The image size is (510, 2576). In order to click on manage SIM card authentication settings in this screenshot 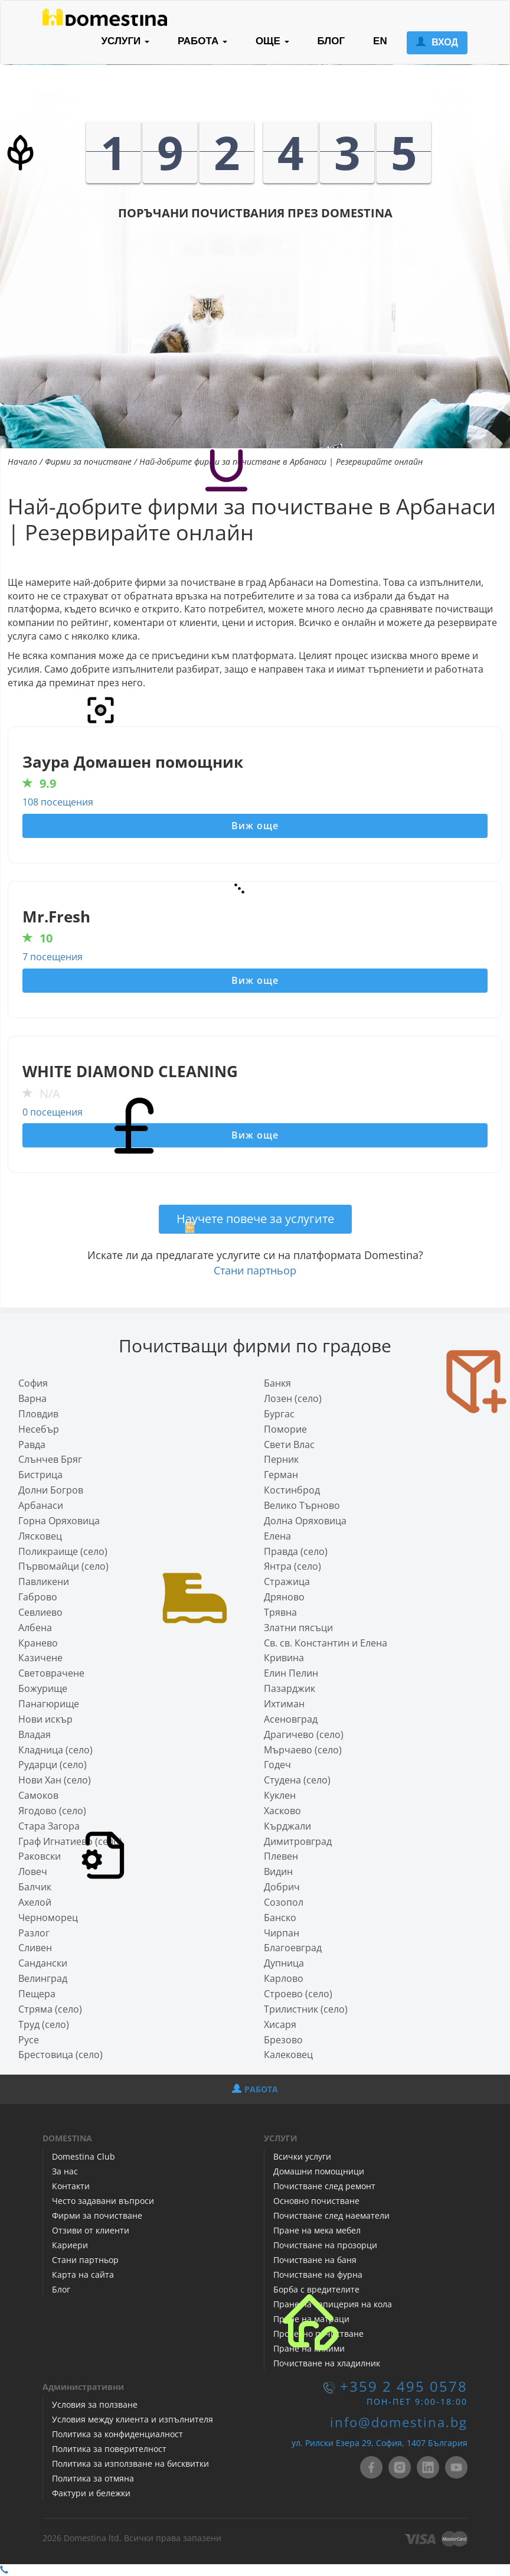, I will do `click(189, 1227)`.